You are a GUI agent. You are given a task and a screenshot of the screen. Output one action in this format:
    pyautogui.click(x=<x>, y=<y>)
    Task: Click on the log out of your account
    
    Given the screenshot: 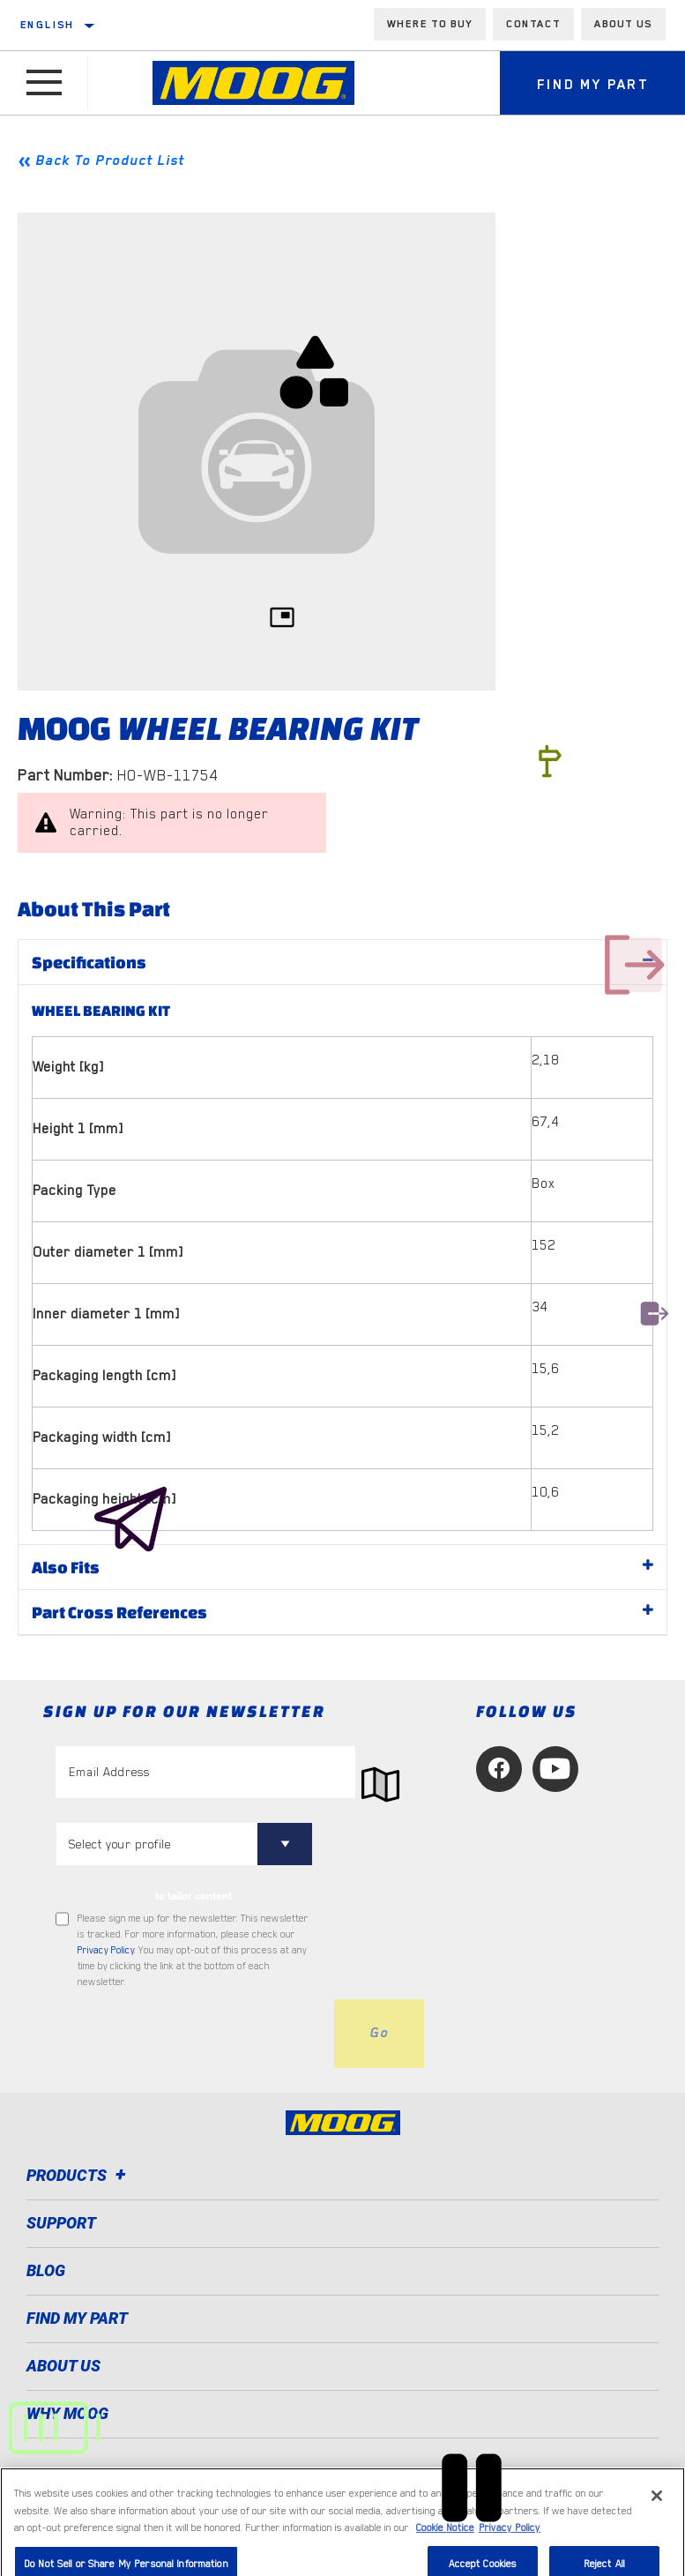 What is the action you would take?
    pyautogui.click(x=632, y=965)
    